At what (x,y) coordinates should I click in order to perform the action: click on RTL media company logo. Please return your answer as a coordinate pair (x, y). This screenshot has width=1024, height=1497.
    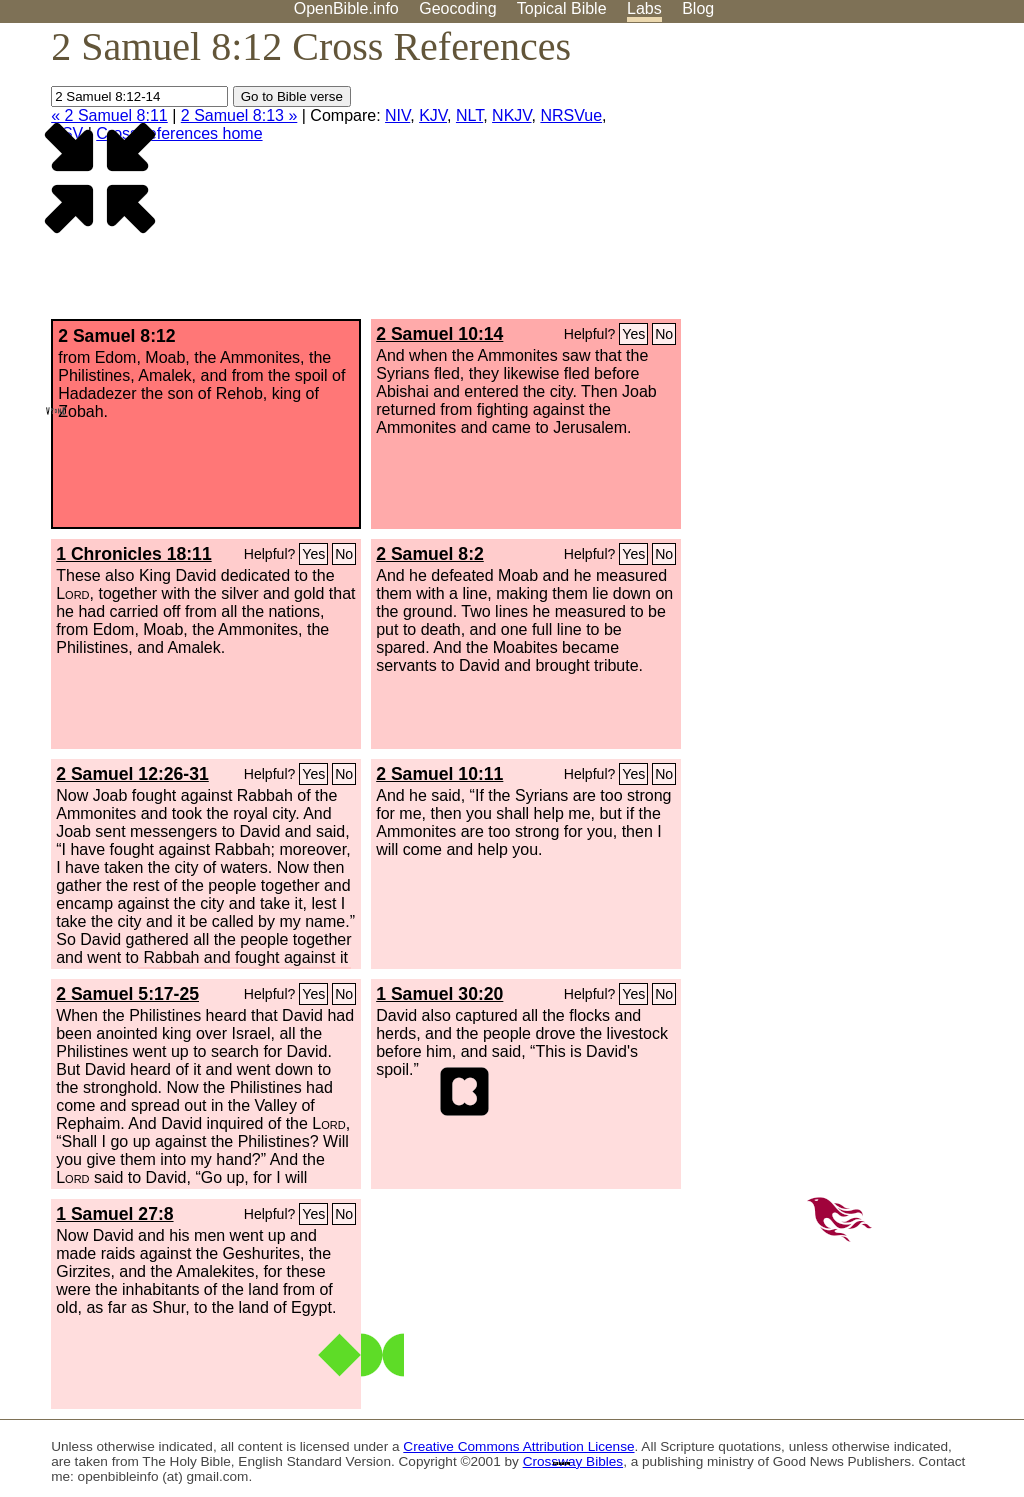
    Looking at the image, I should click on (561, 1463).